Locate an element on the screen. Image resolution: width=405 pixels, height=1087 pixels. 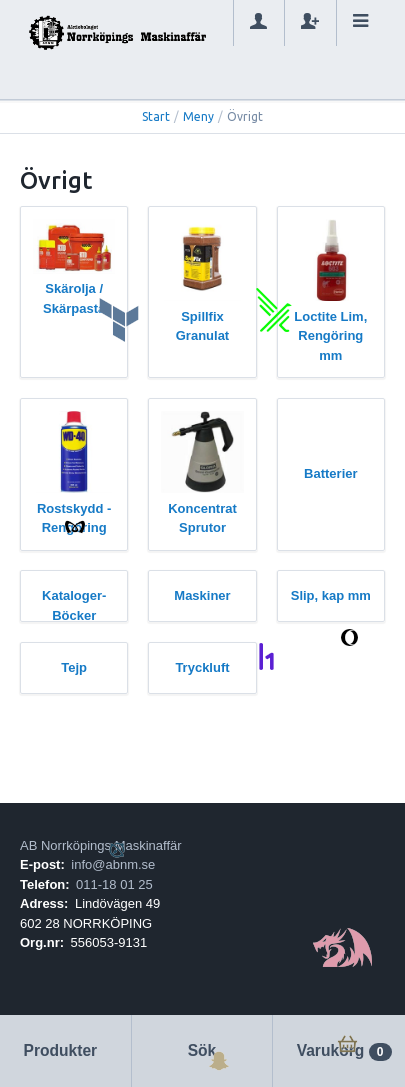
view notifications is located at coordinates (117, 850).